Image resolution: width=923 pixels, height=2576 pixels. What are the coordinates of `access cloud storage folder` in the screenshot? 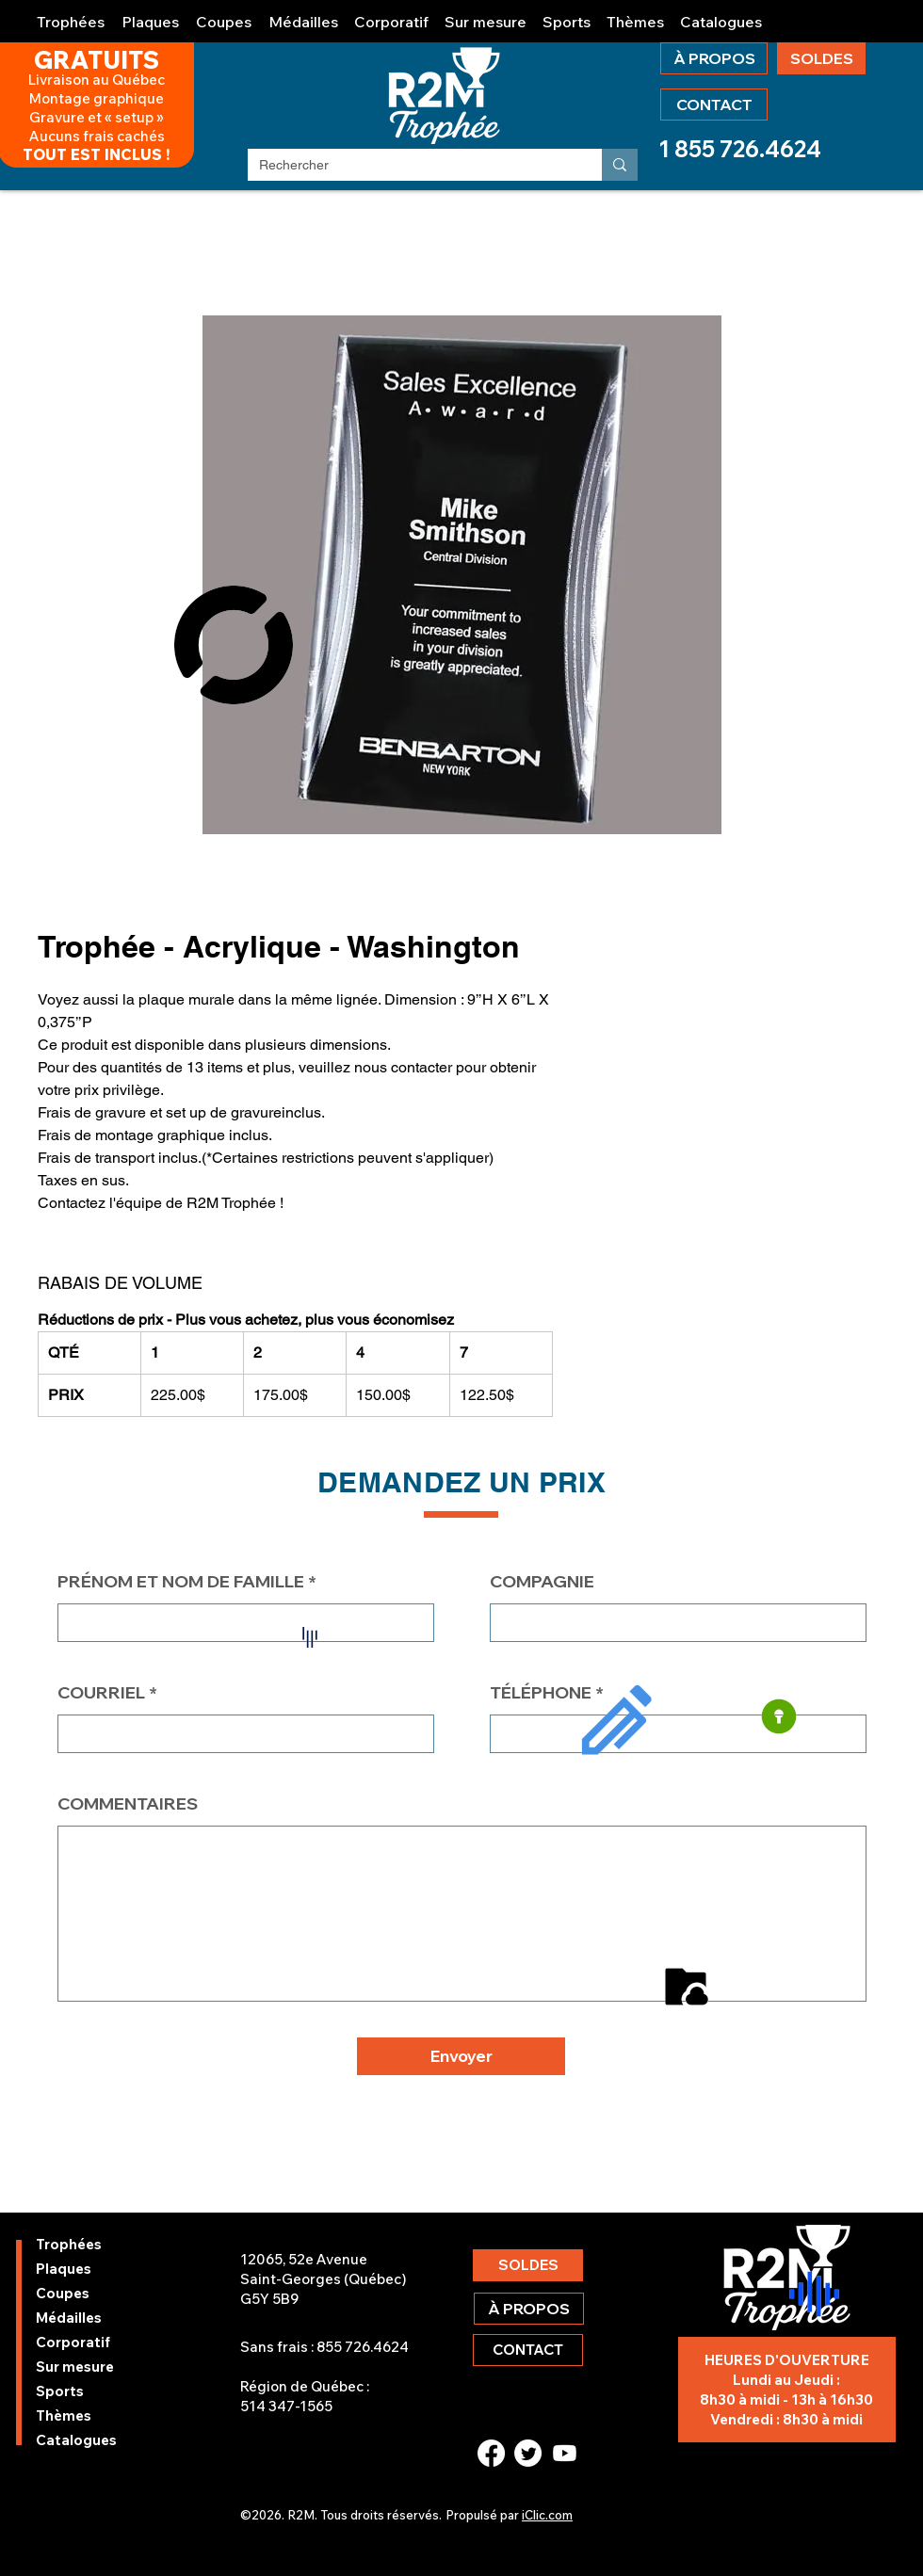 It's located at (686, 1987).